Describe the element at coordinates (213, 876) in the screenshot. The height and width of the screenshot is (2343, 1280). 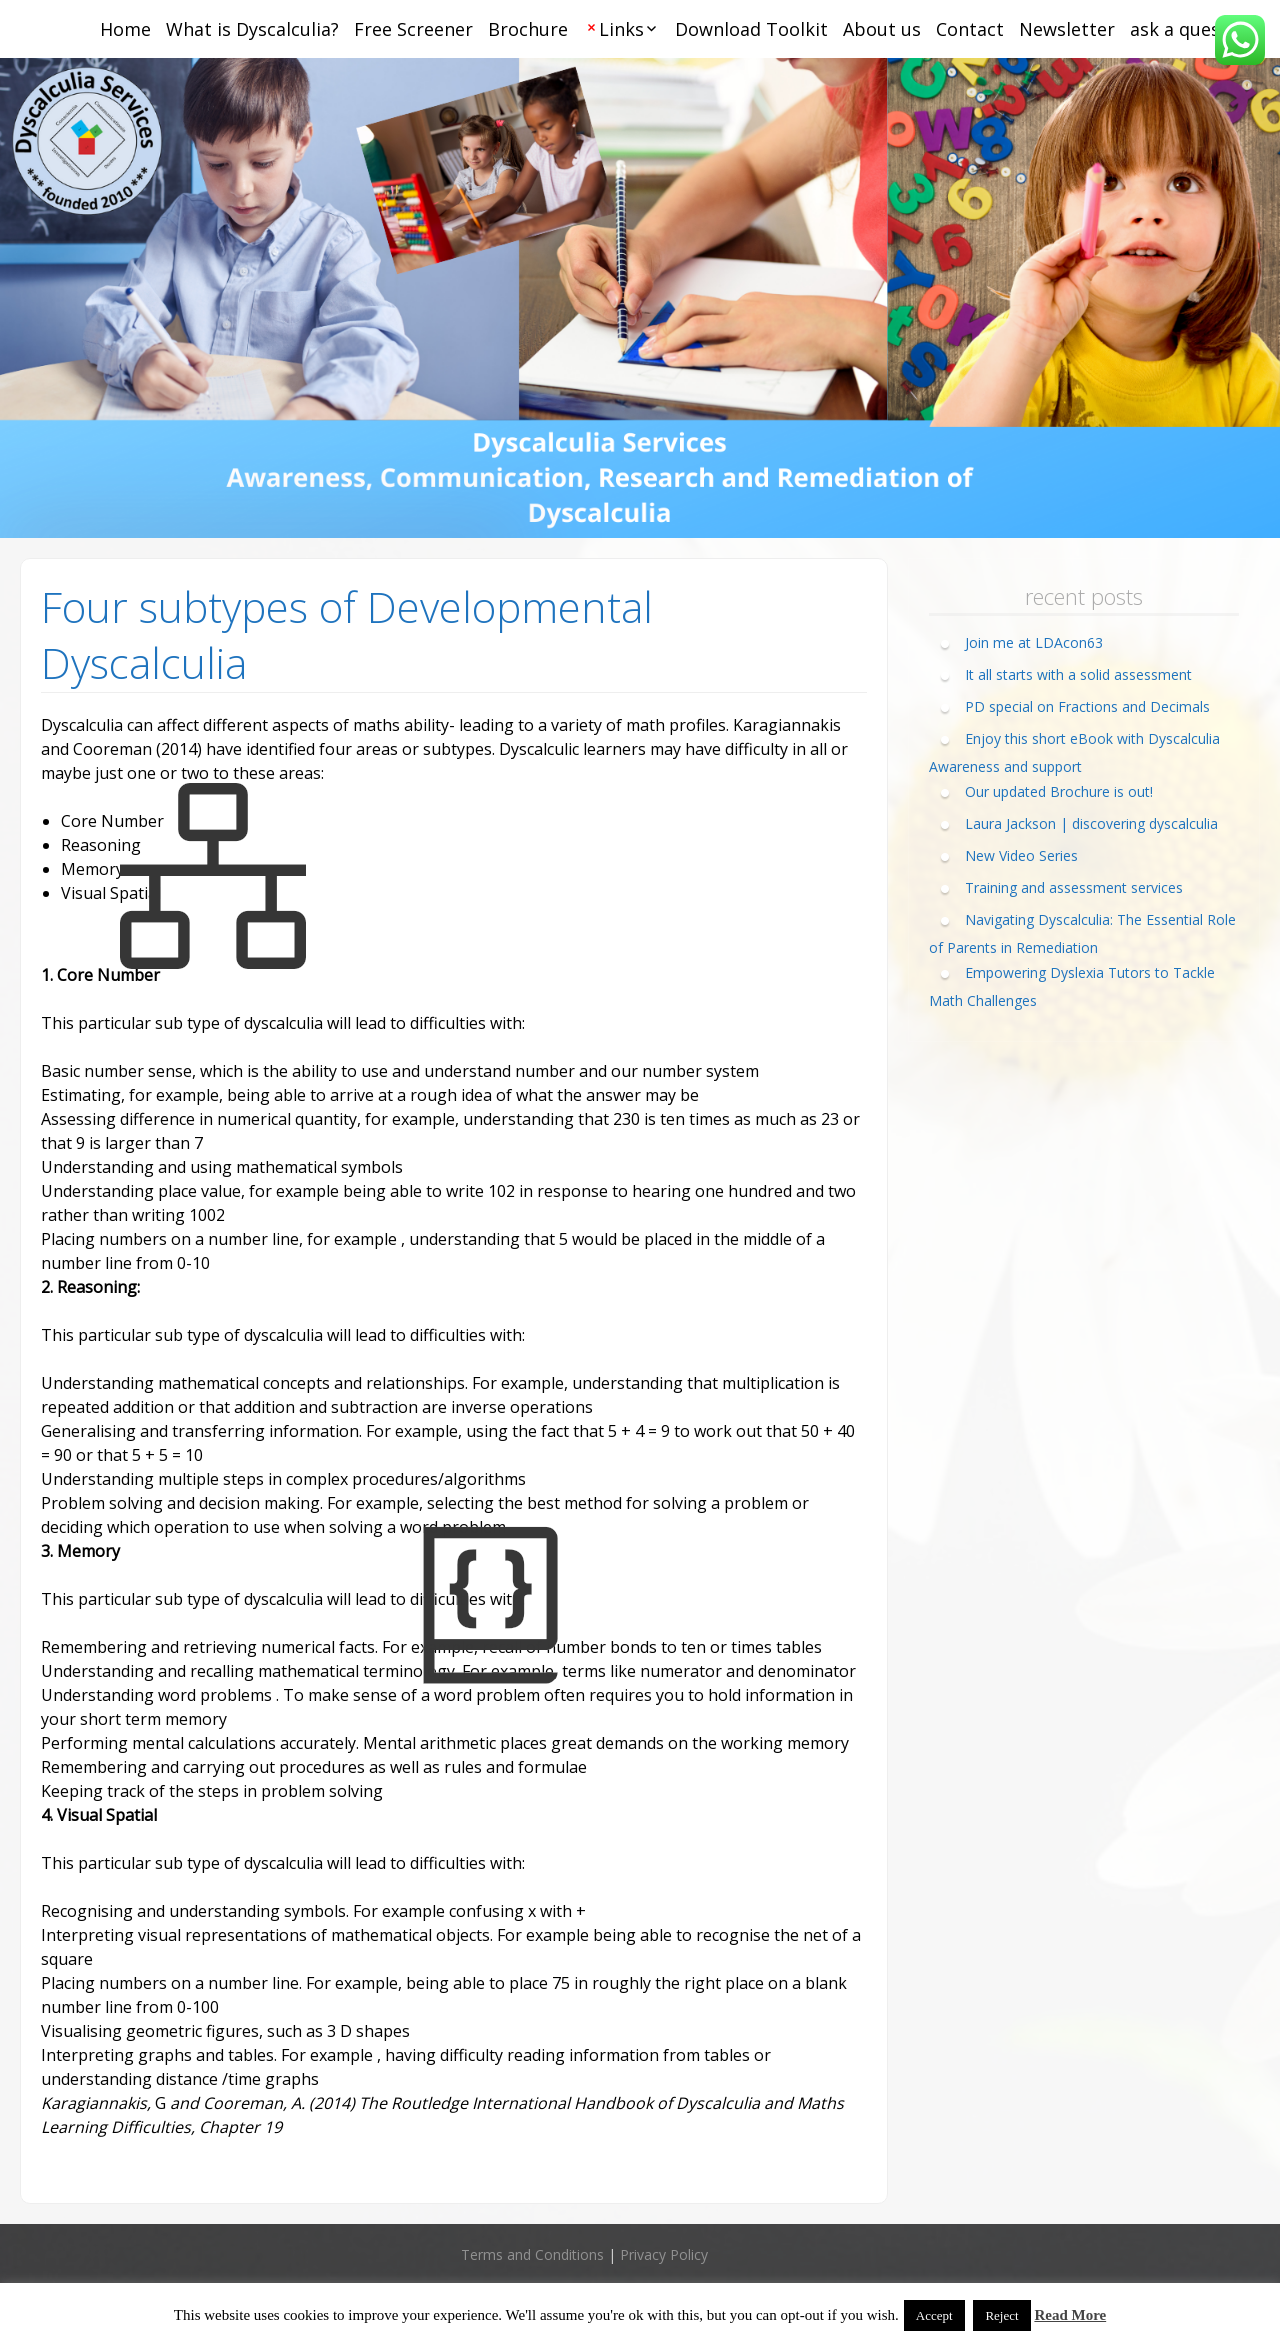
I see `view wired network connections` at that location.